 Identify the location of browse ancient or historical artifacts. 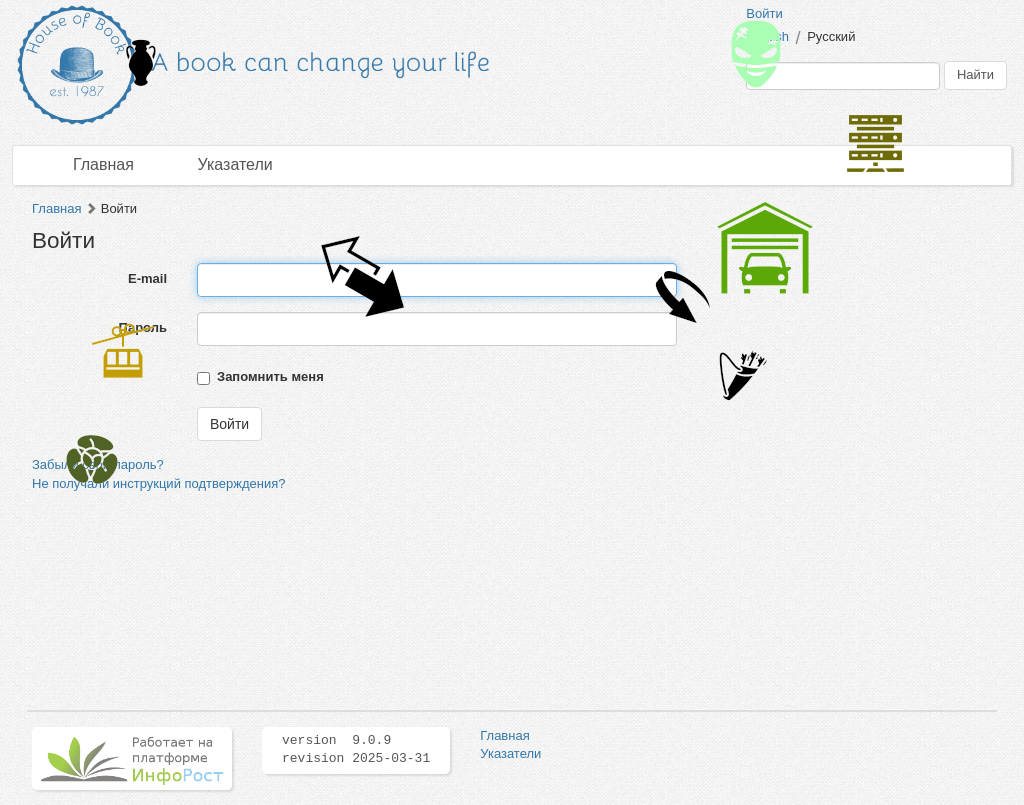
(141, 63).